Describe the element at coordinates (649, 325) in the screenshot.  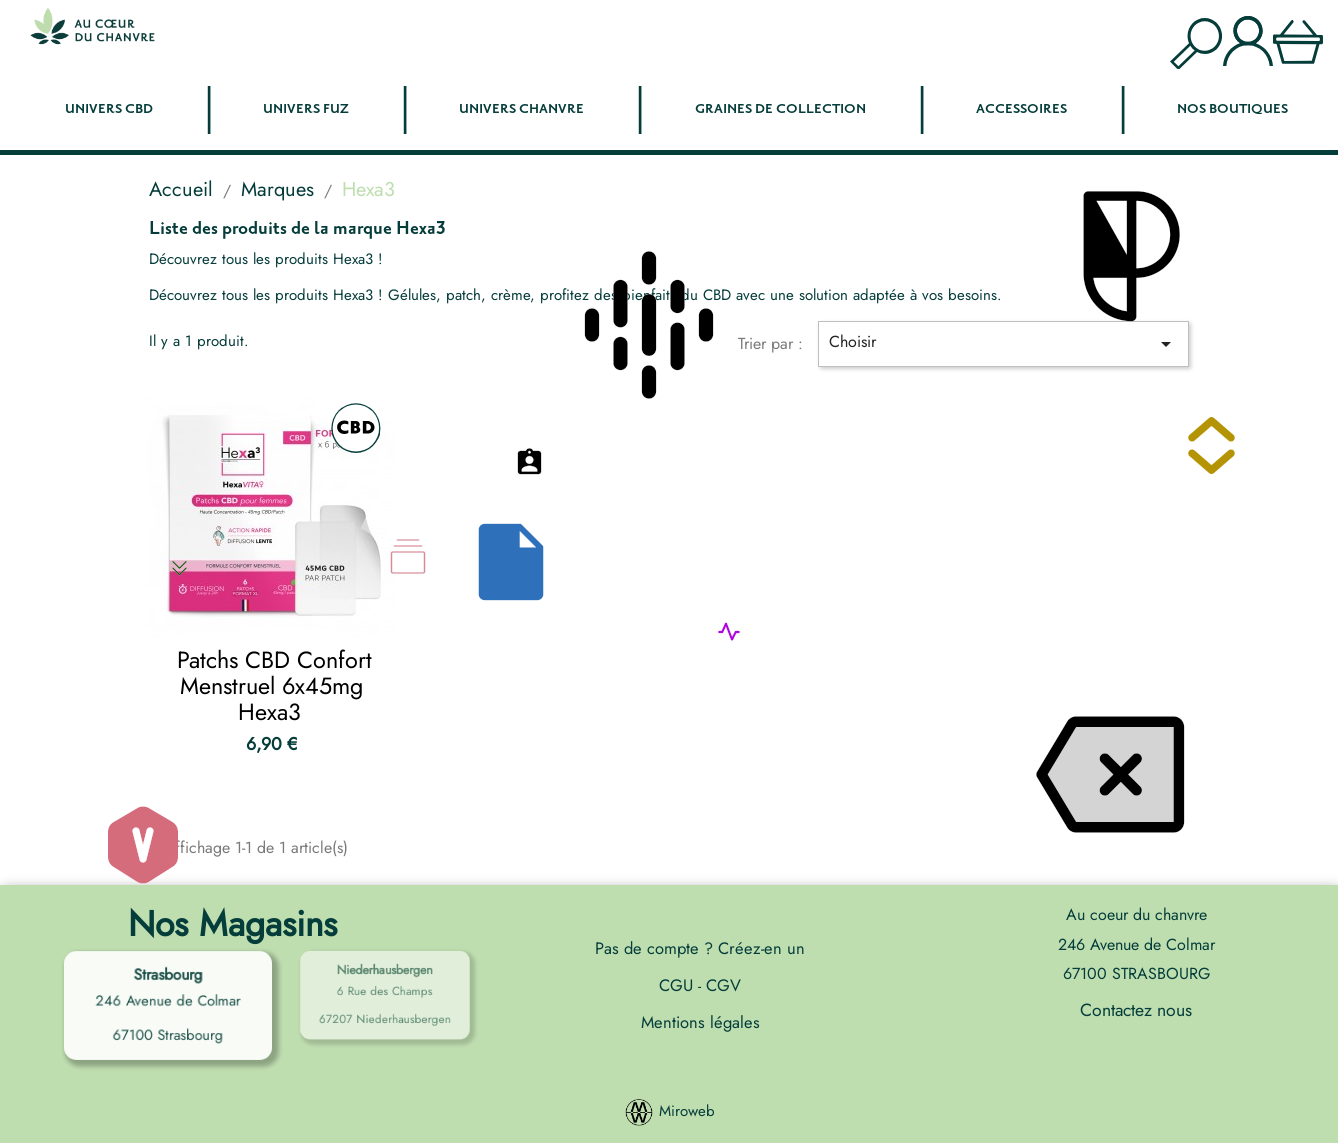
I see `open google podcasts app` at that location.